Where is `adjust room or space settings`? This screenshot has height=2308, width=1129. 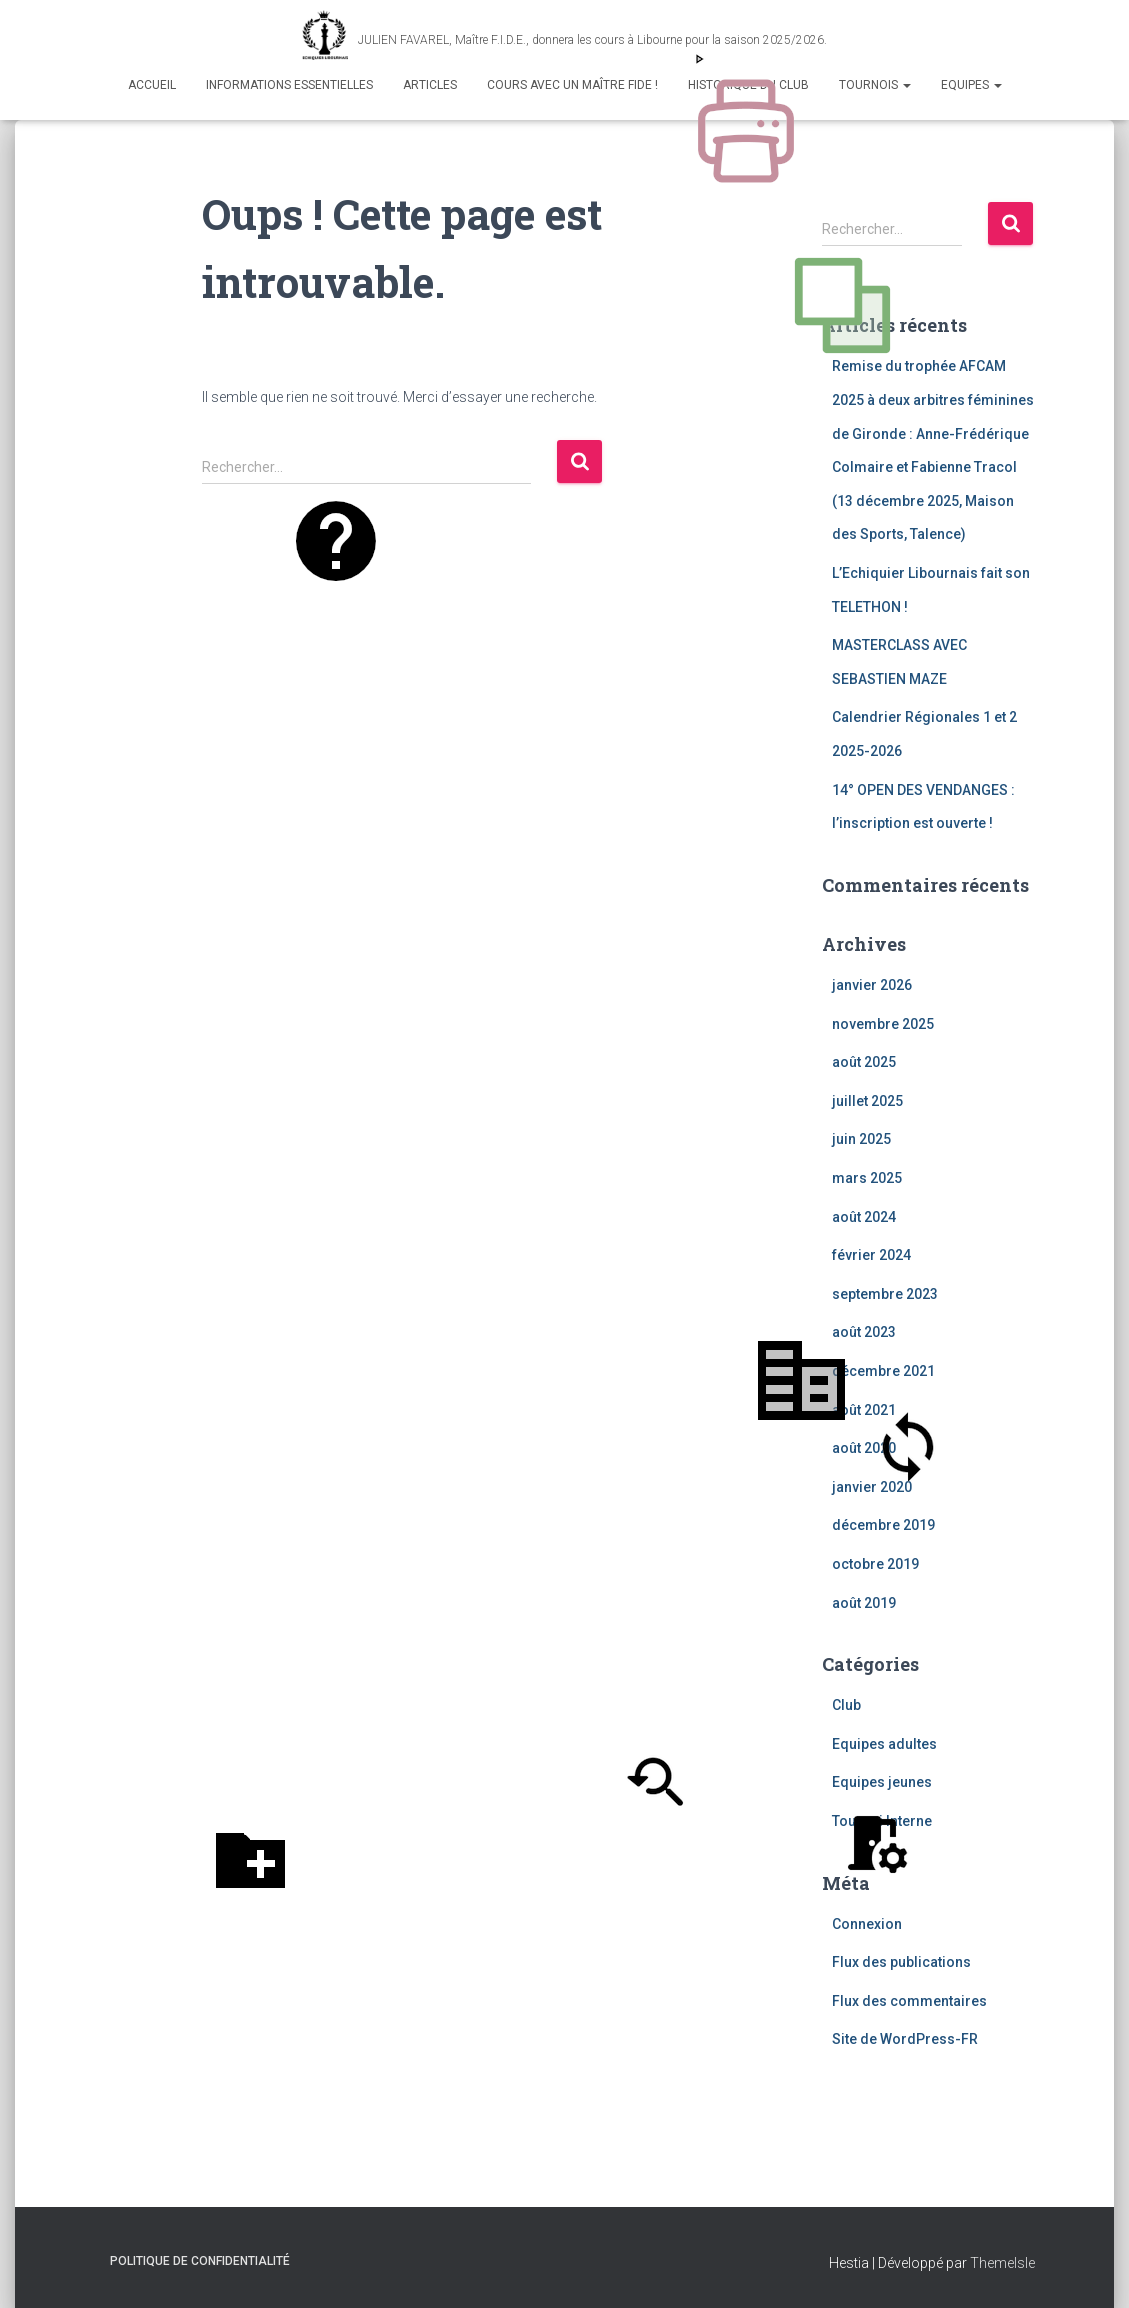 adjust room or space settings is located at coordinates (875, 1843).